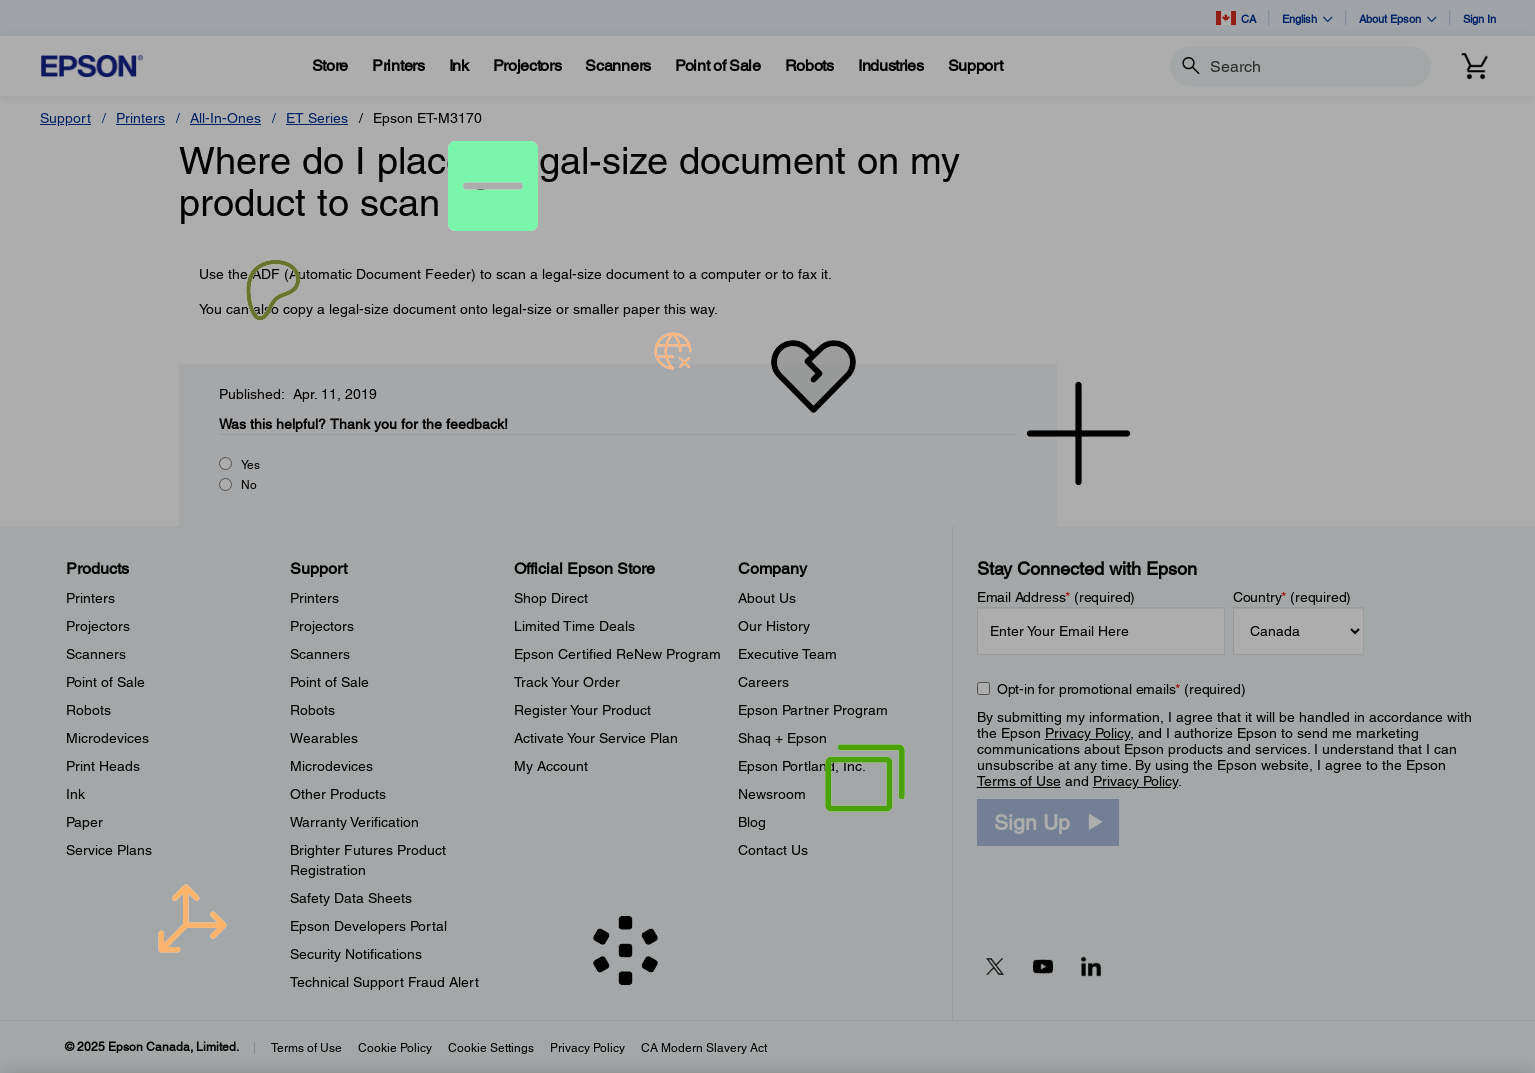  Describe the element at coordinates (625, 950) in the screenshot. I see `denodo brand logo` at that location.